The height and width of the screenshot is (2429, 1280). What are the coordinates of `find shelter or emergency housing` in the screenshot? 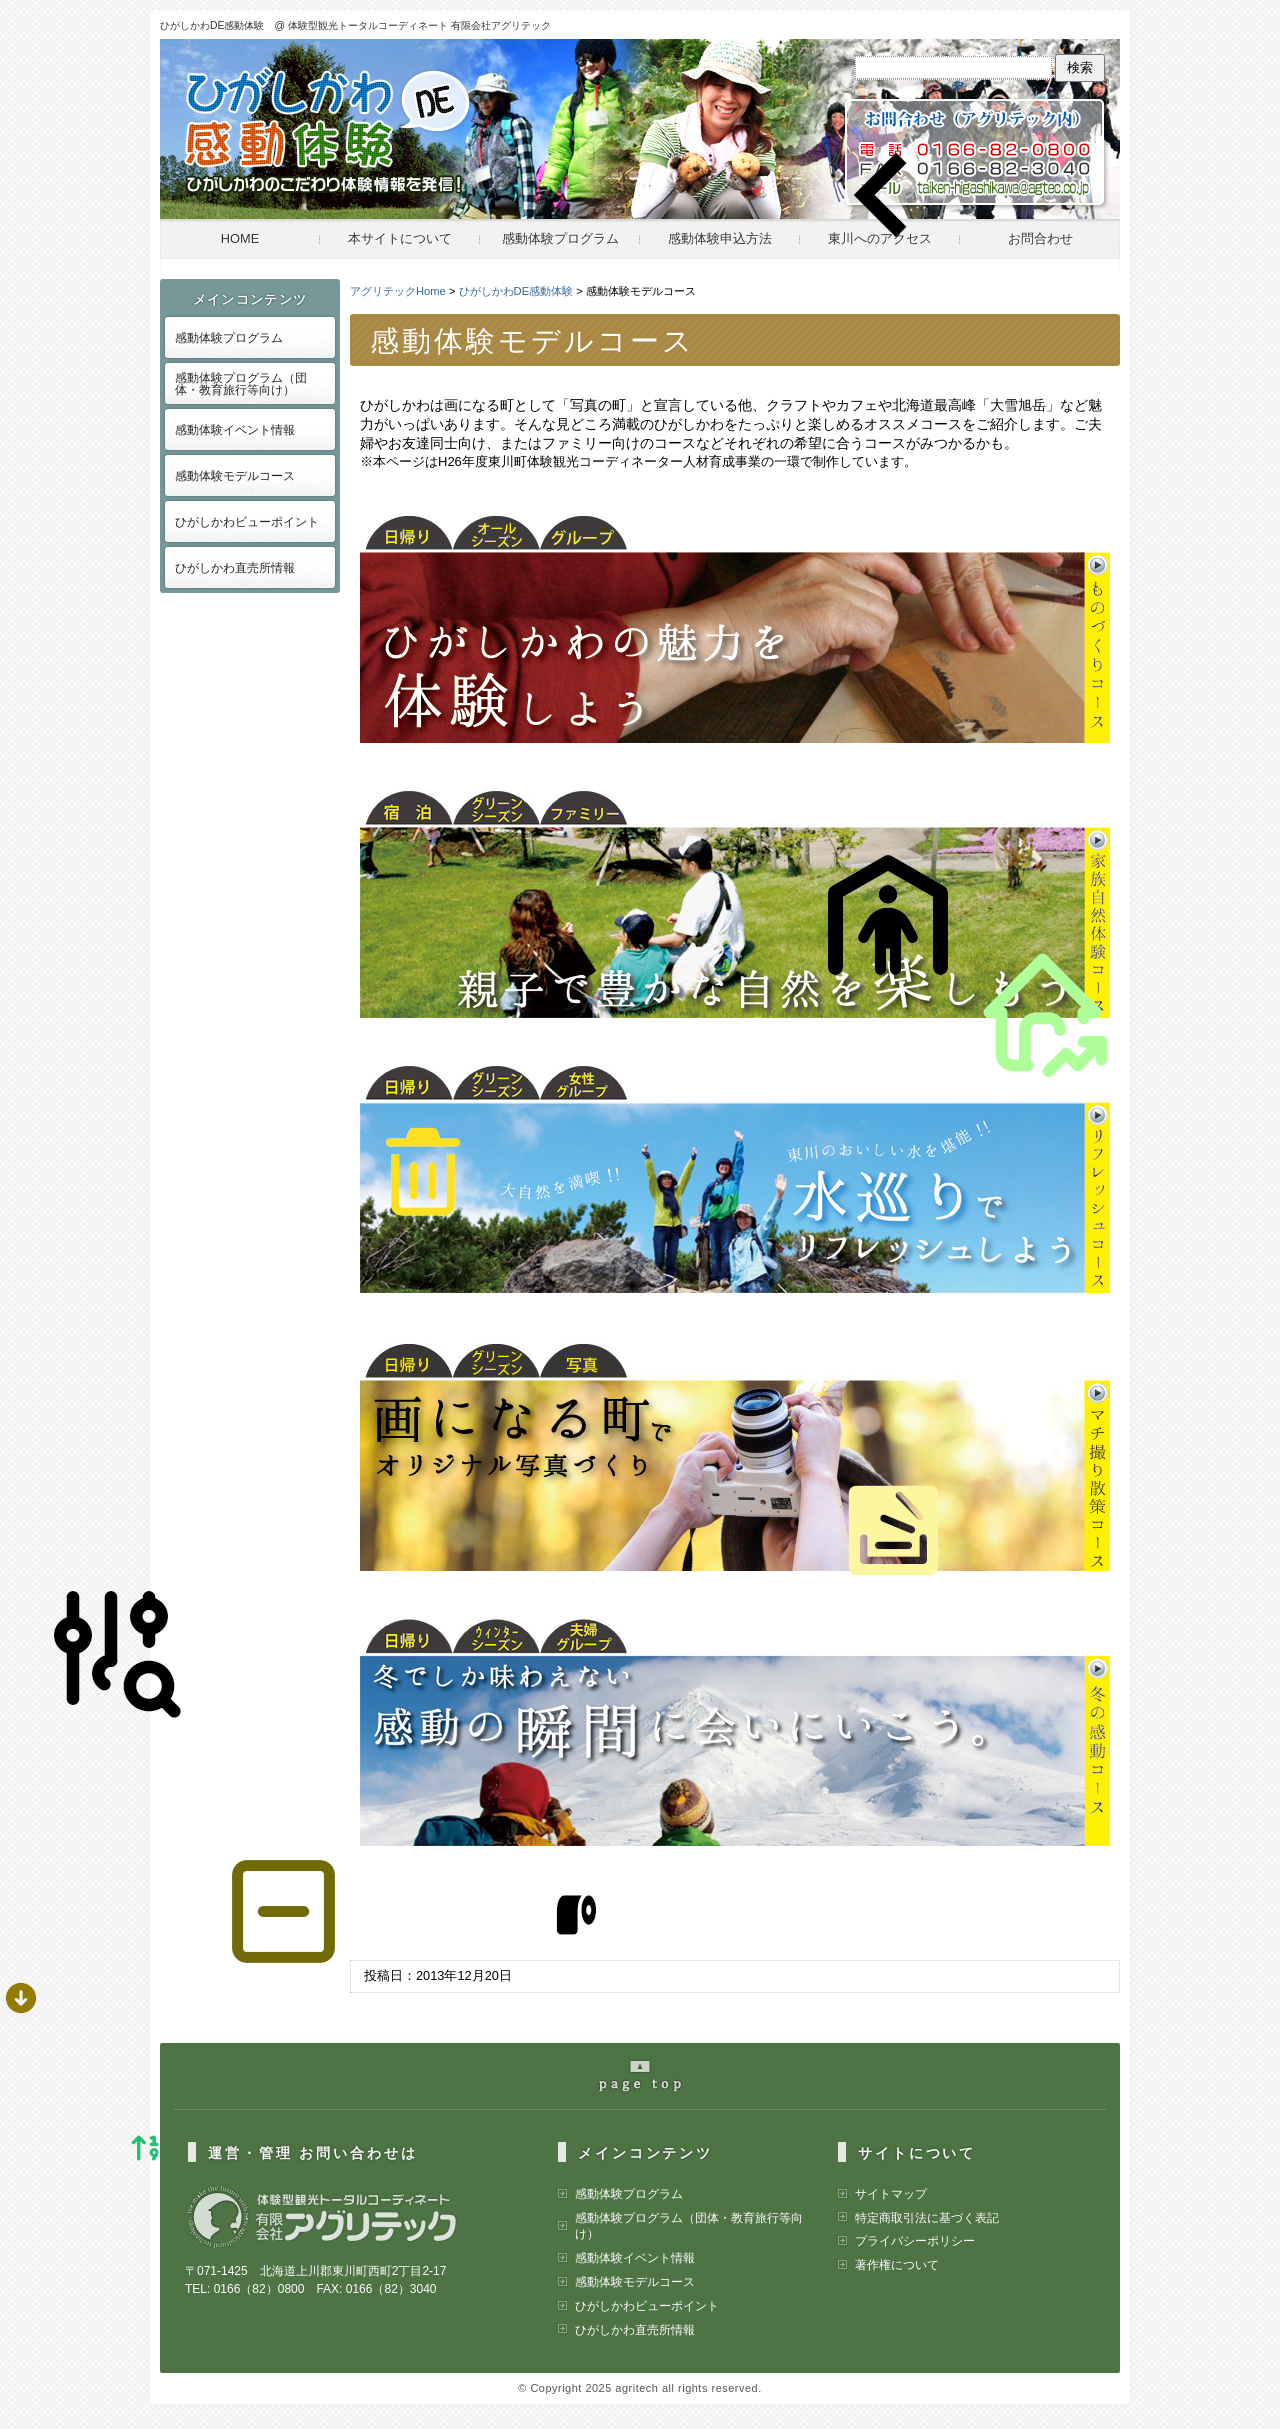 It's located at (888, 915).